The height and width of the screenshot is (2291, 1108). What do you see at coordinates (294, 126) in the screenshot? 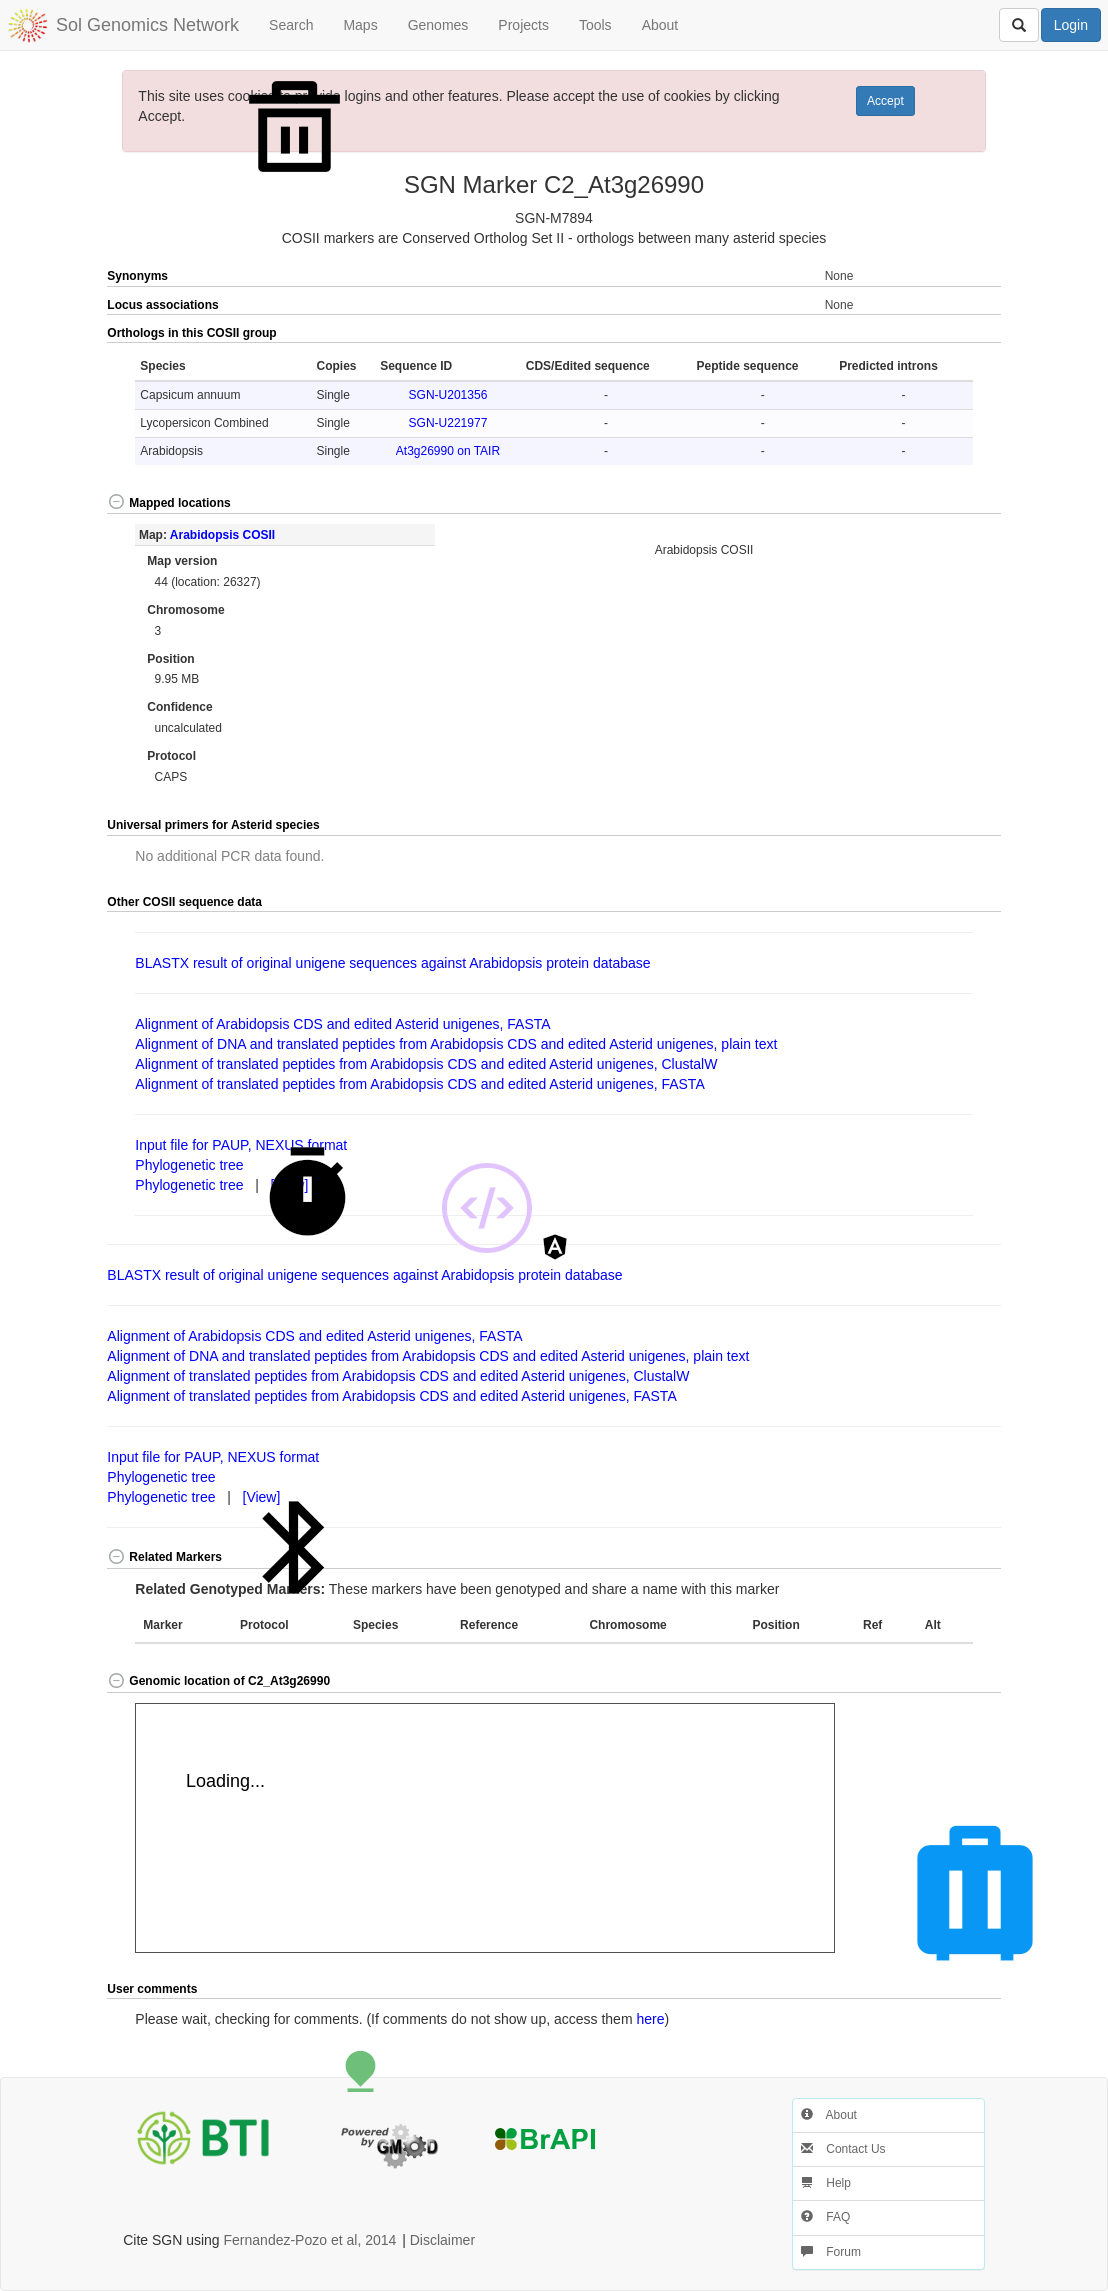
I see `delete selected item` at bounding box center [294, 126].